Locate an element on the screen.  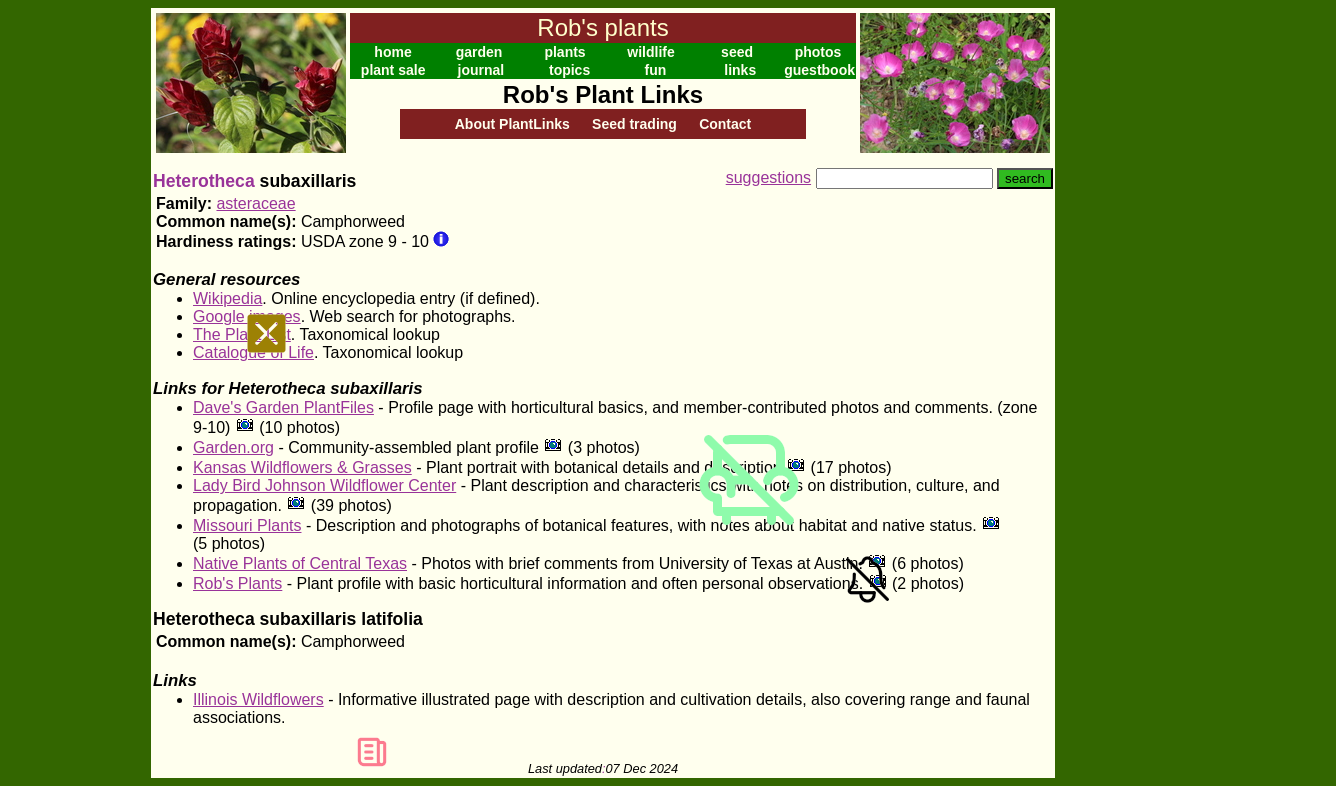
close or dismiss a window is located at coordinates (266, 333).